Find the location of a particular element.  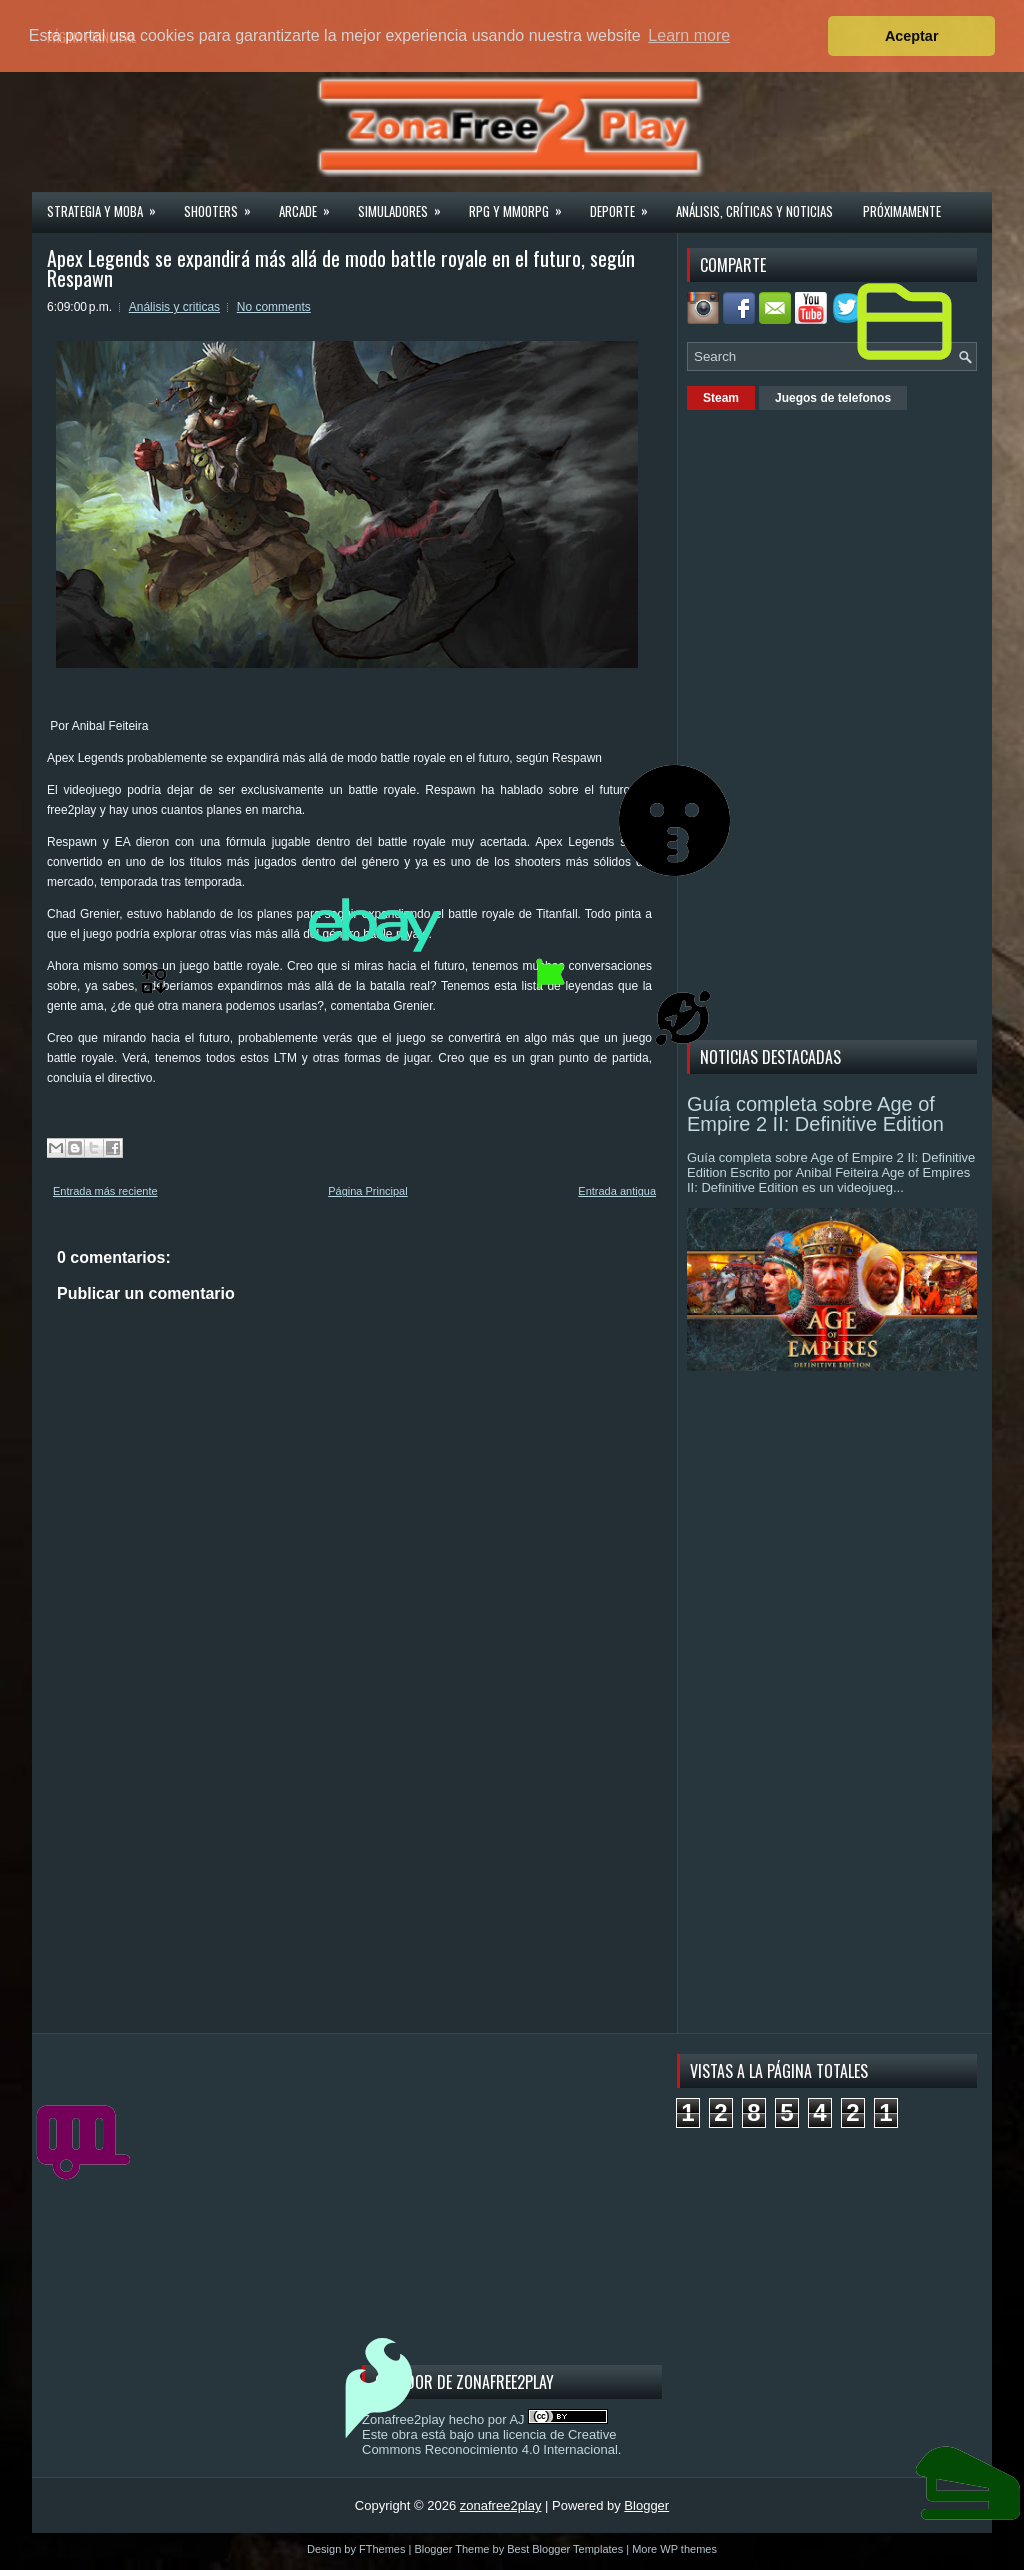

open the eBay app is located at coordinates (375, 925).